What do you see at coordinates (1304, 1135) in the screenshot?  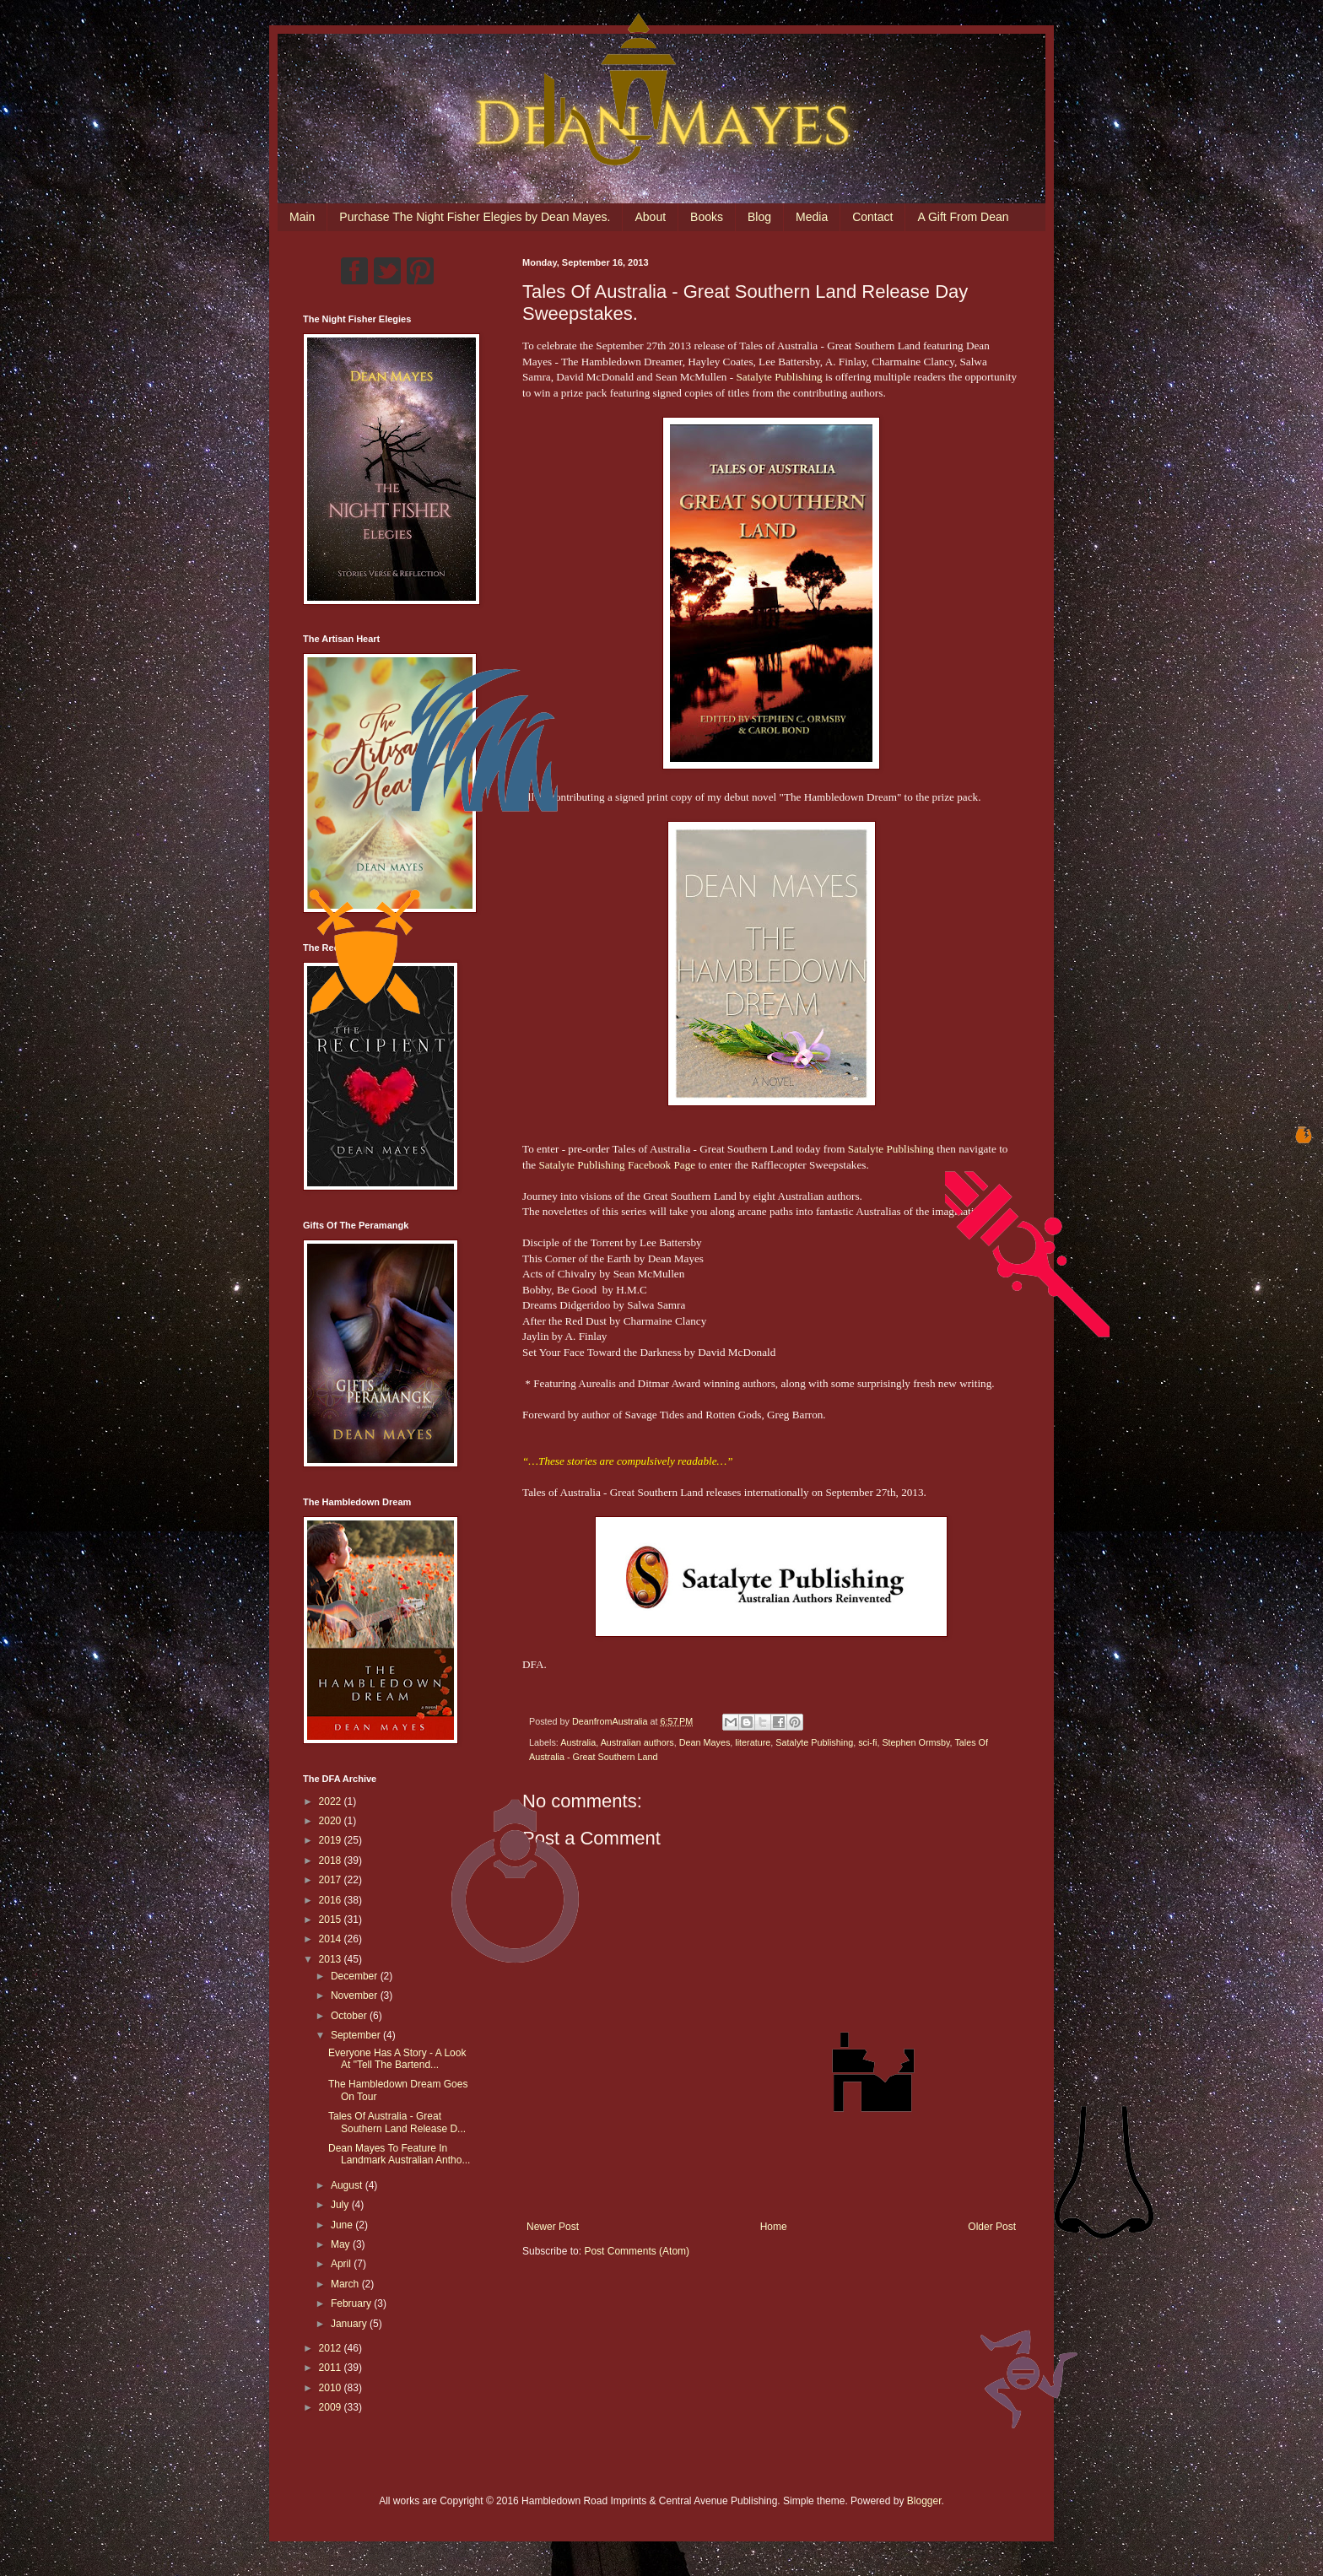 I see `indicates a broken or damaged item` at bounding box center [1304, 1135].